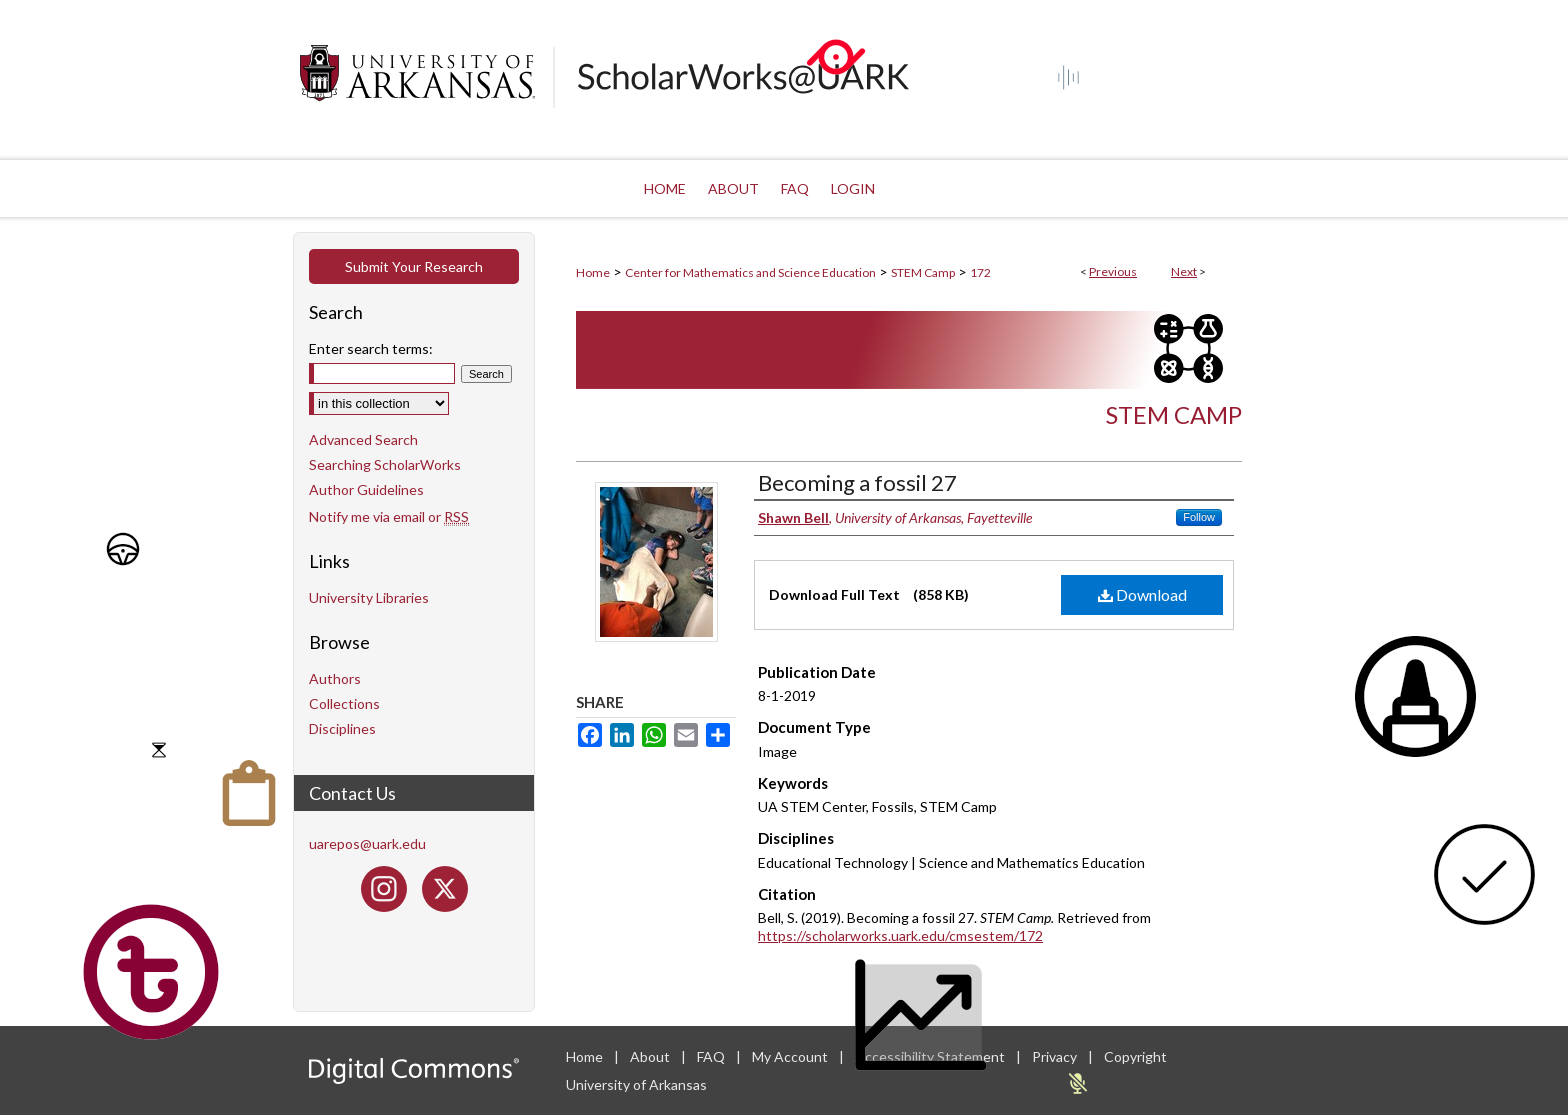 The width and height of the screenshot is (1568, 1115). Describe the element at coordinates (1415, 696) in the screenshot. I see `marker or highlighter tool` at that location.